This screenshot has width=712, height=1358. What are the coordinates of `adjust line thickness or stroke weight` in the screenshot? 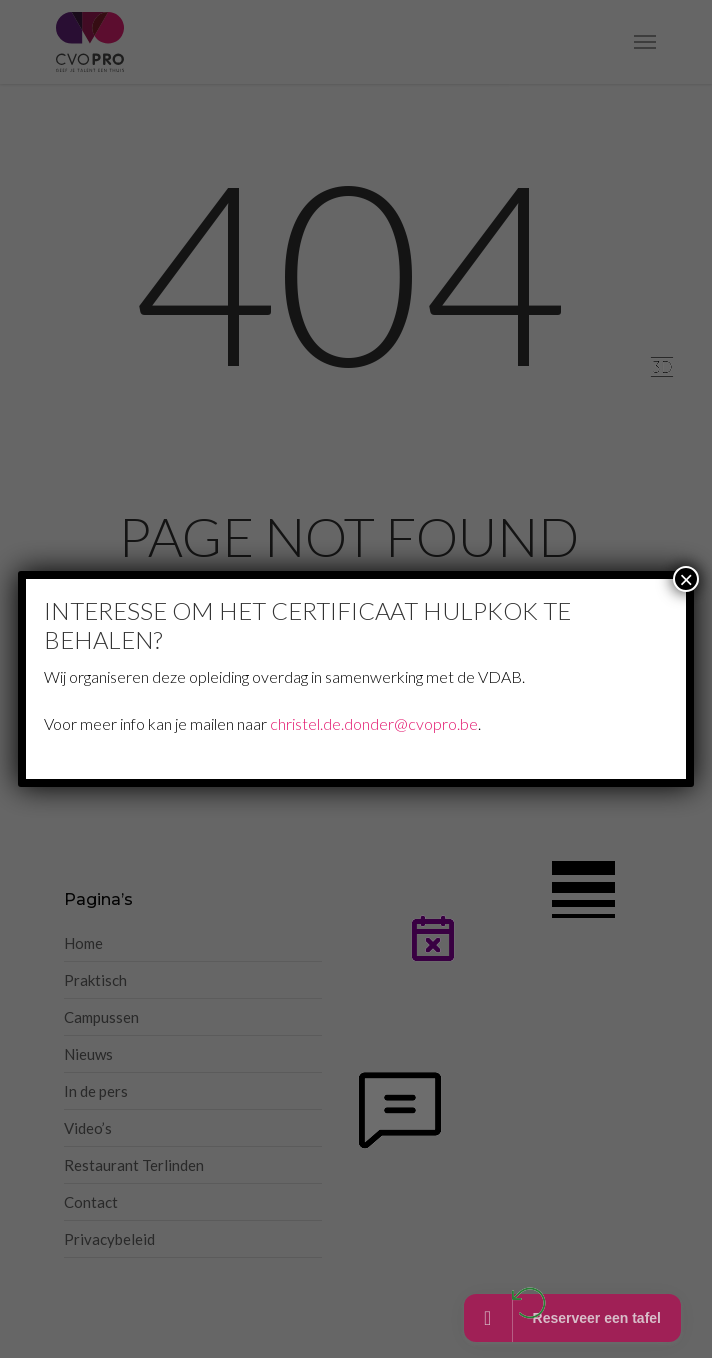 It's located at (583, 889).